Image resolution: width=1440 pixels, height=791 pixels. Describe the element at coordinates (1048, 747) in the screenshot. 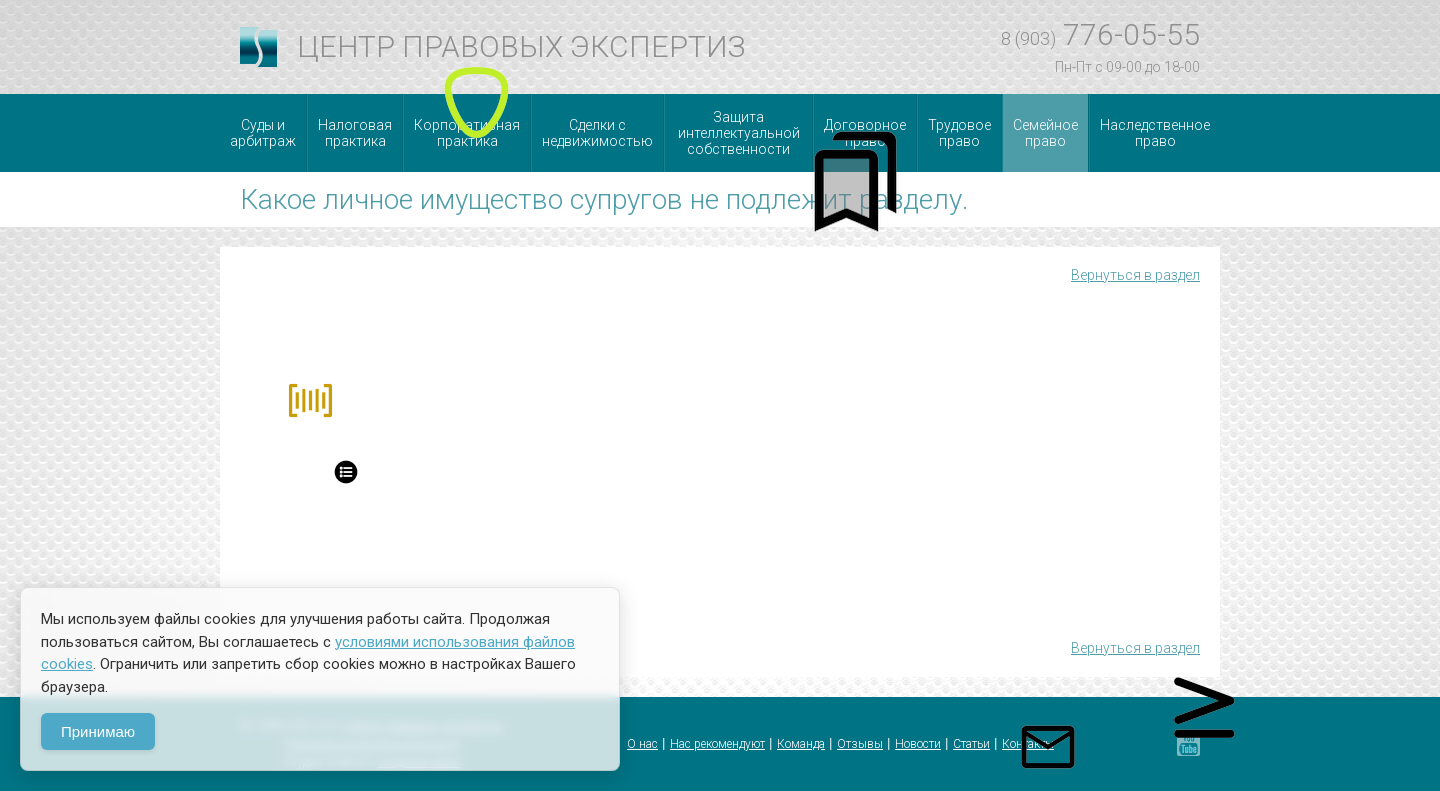

I see `open your email inbox` at that location.